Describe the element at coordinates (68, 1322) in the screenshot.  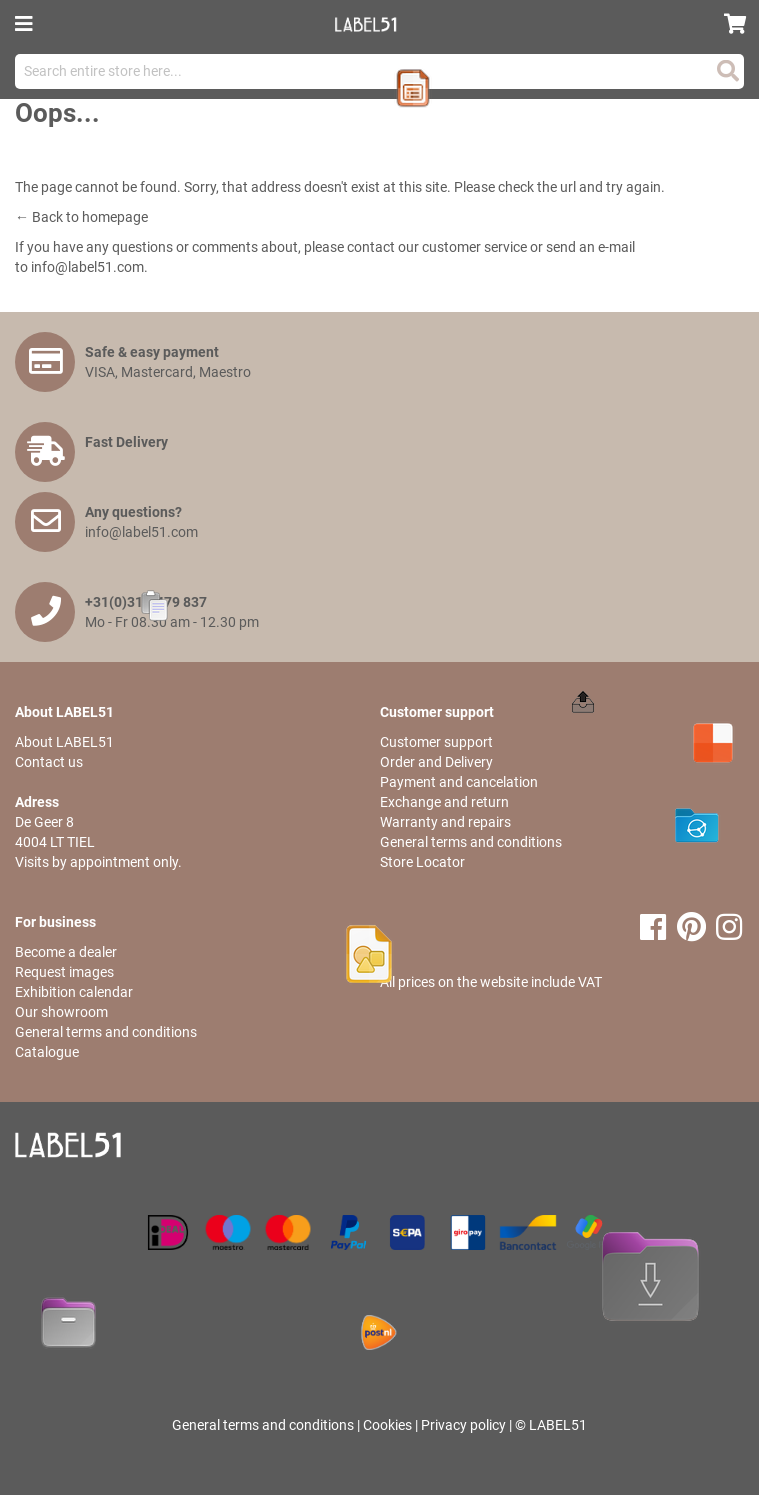
I see `open the nautilus file manager` at that location.